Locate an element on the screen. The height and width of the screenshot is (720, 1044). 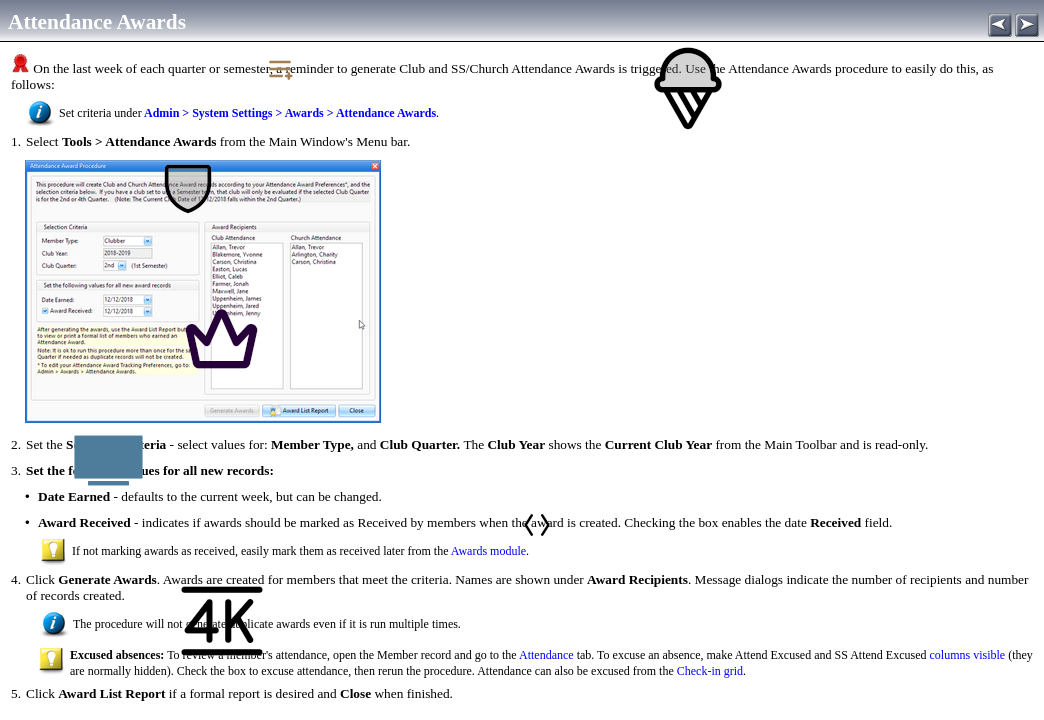
add a new item to the list is located at coordinates (280, 69).